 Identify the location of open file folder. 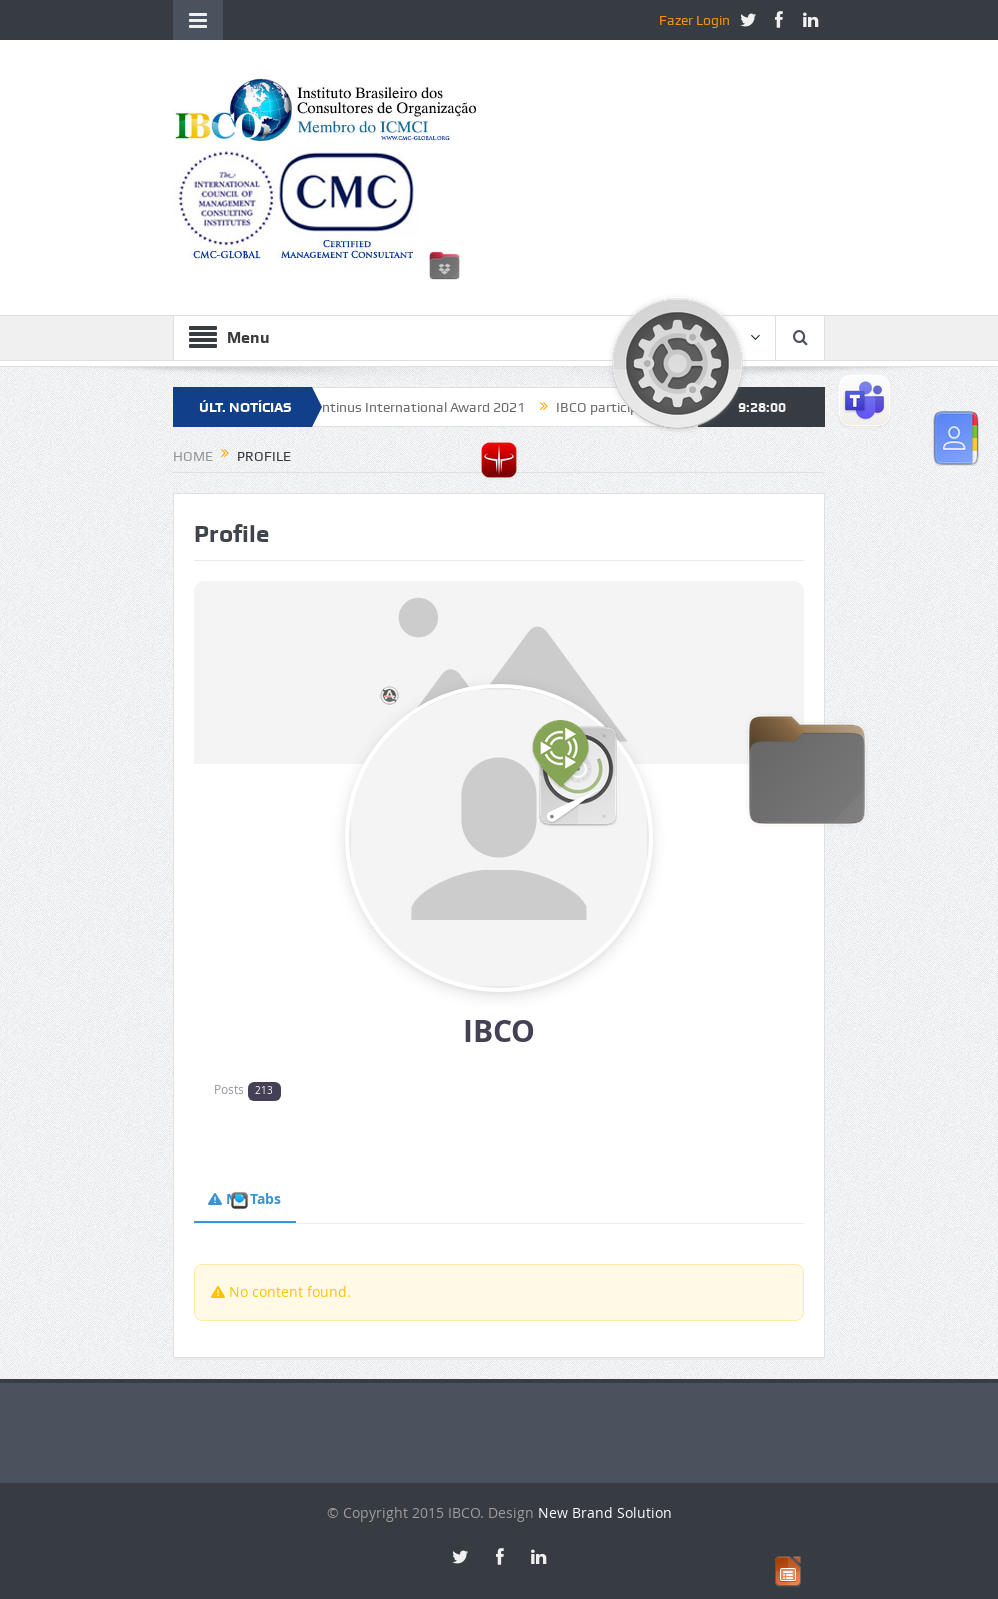
(807, 770).